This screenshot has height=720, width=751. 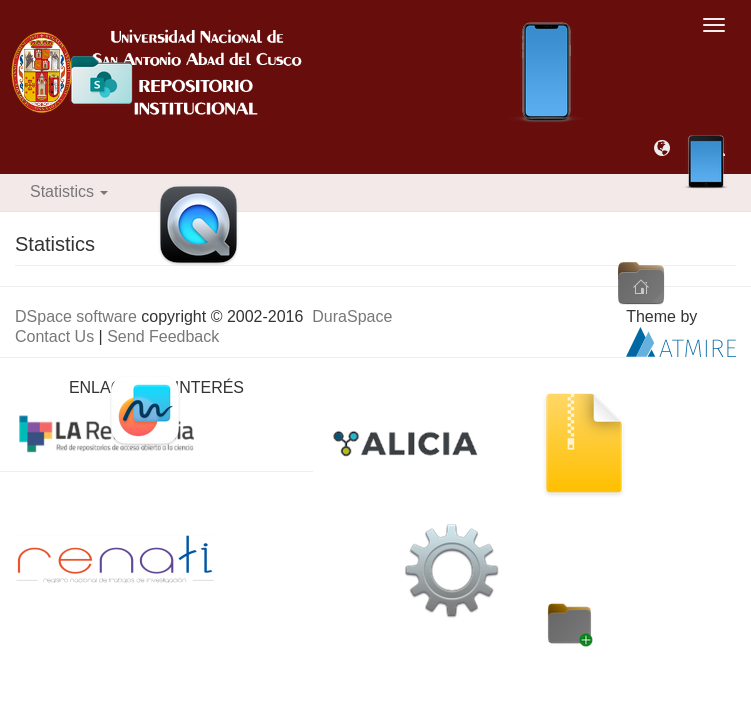 What do you see at coordinates (198, 224) in the screenshot?
I see `open QuickTime Player to watch videos` at bounding box center [198, 224].